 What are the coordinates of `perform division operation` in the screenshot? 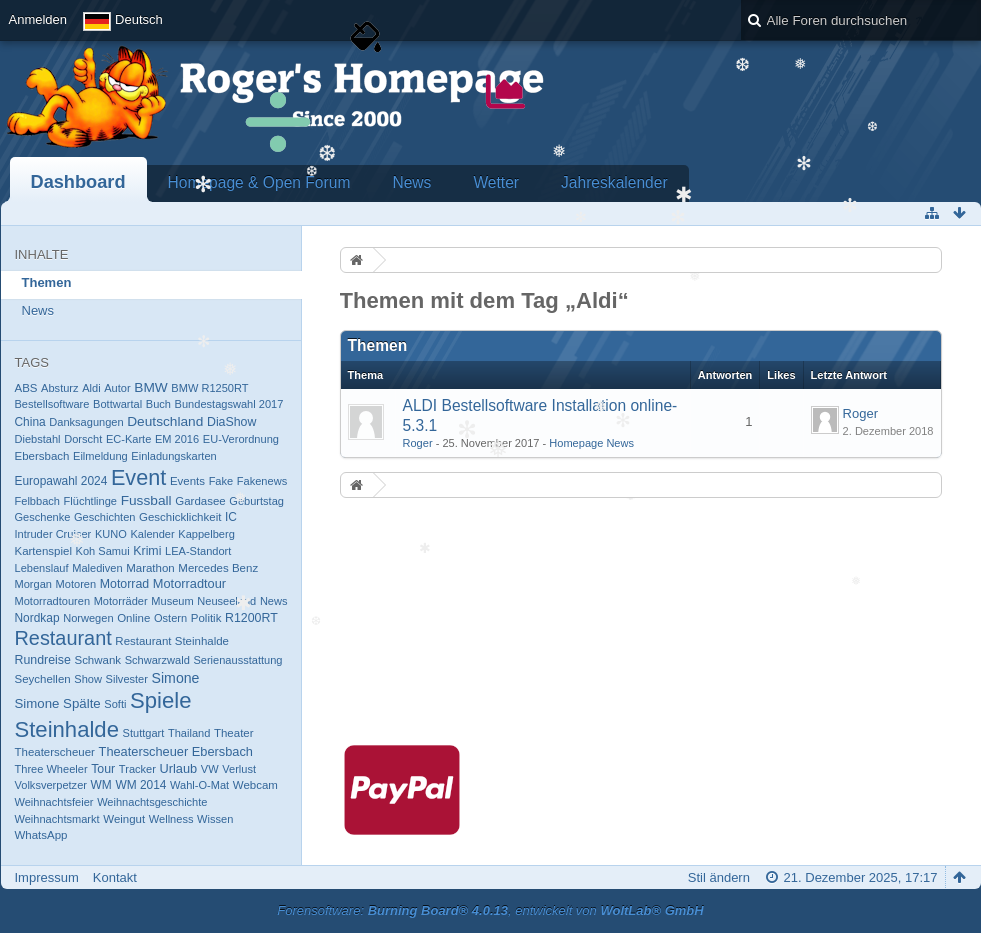 It's located at (278, 122).